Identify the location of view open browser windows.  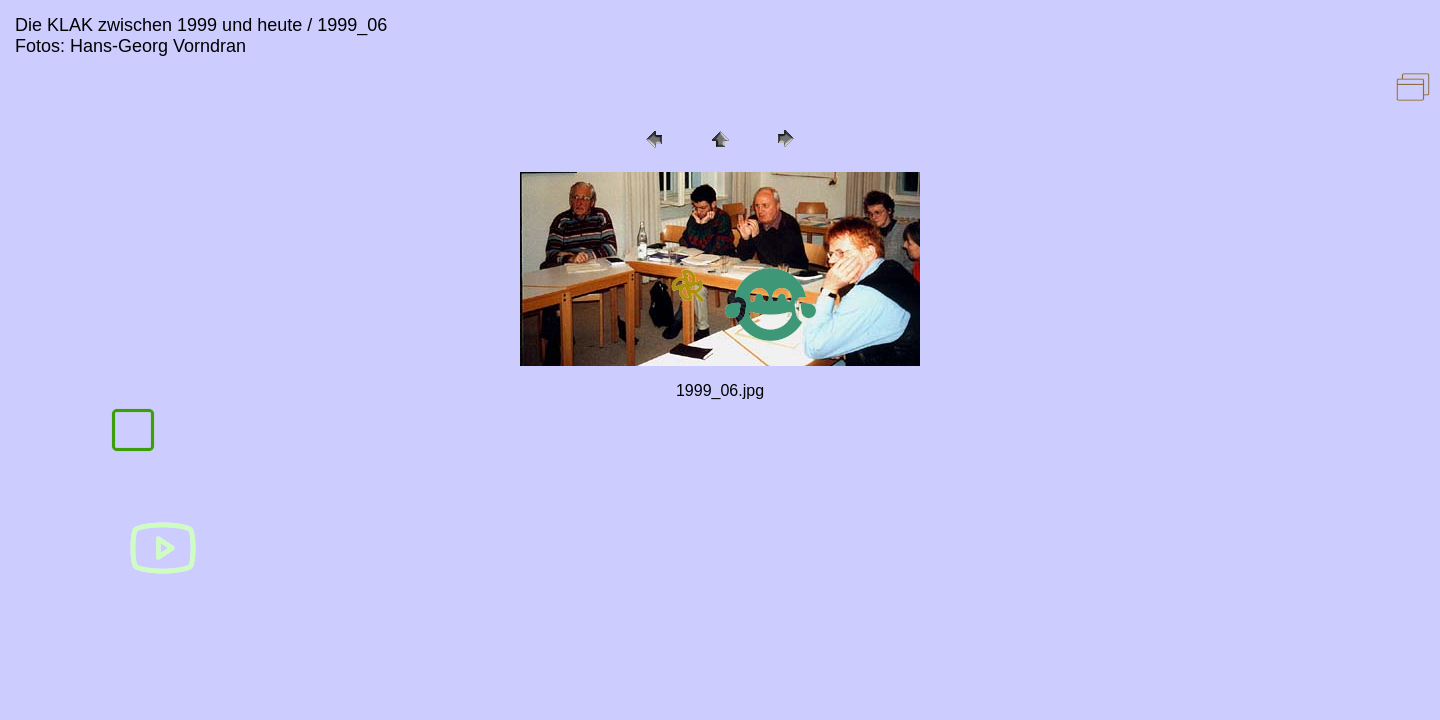
(1413, 87).